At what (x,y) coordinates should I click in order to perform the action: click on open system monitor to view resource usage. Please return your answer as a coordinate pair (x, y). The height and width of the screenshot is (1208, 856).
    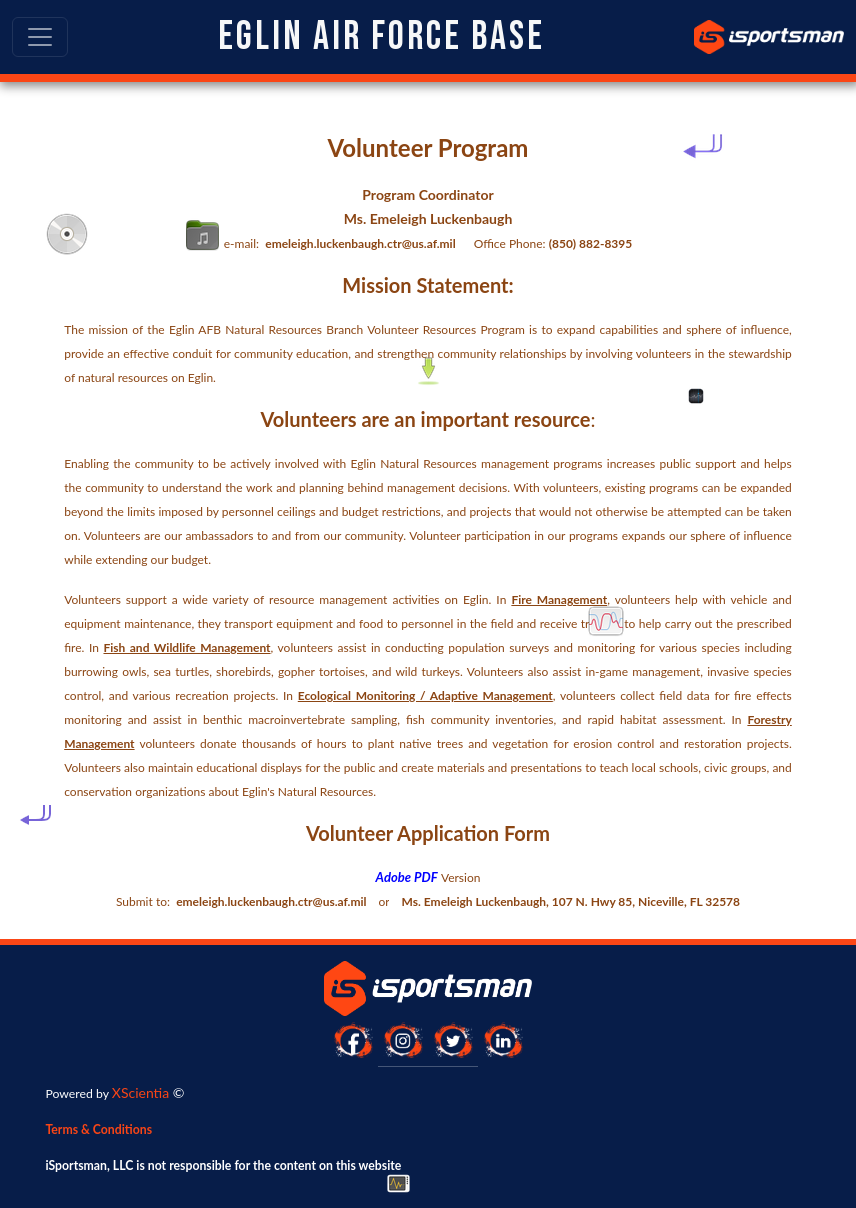
    Looking at the image, I should click on (398, 1183).